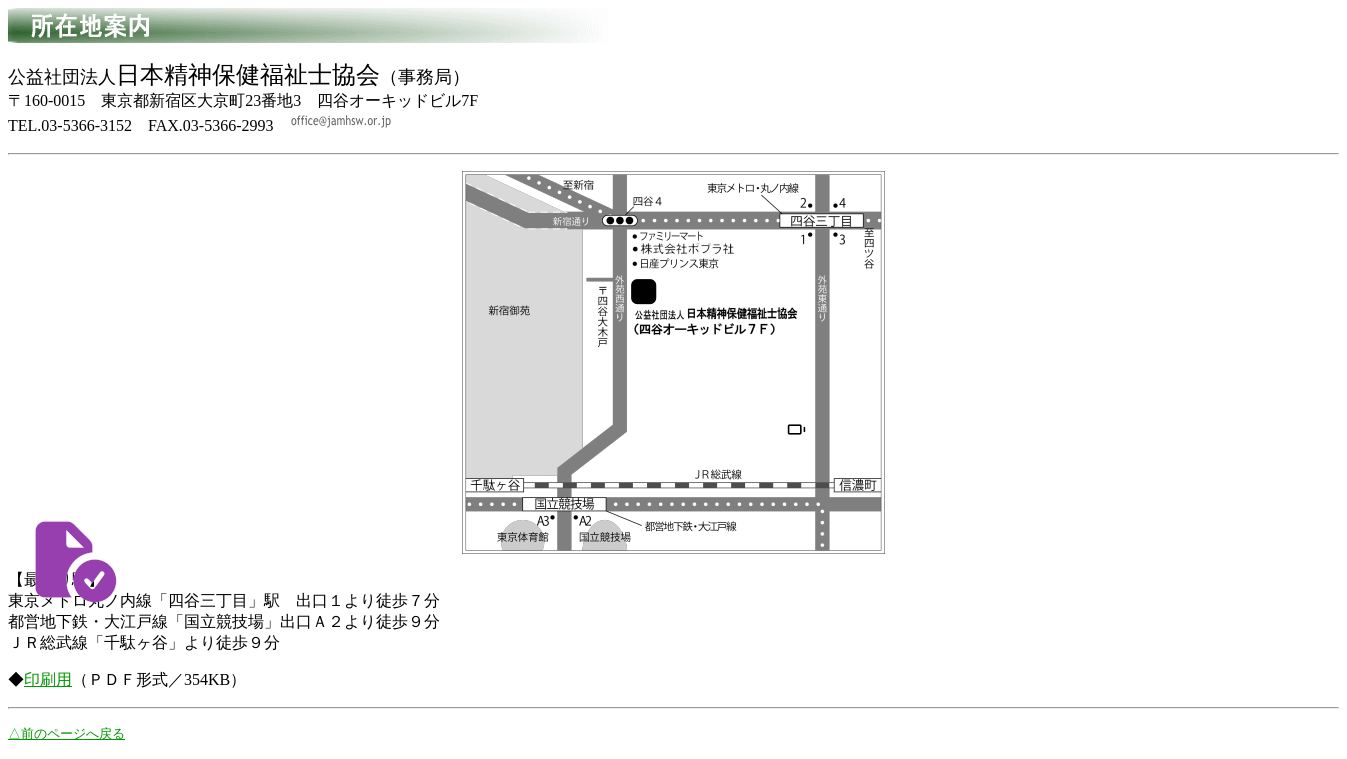 The width and height of the screenshot is (1347, 759). I want to click on indicates current battery level, so click(796, 429).